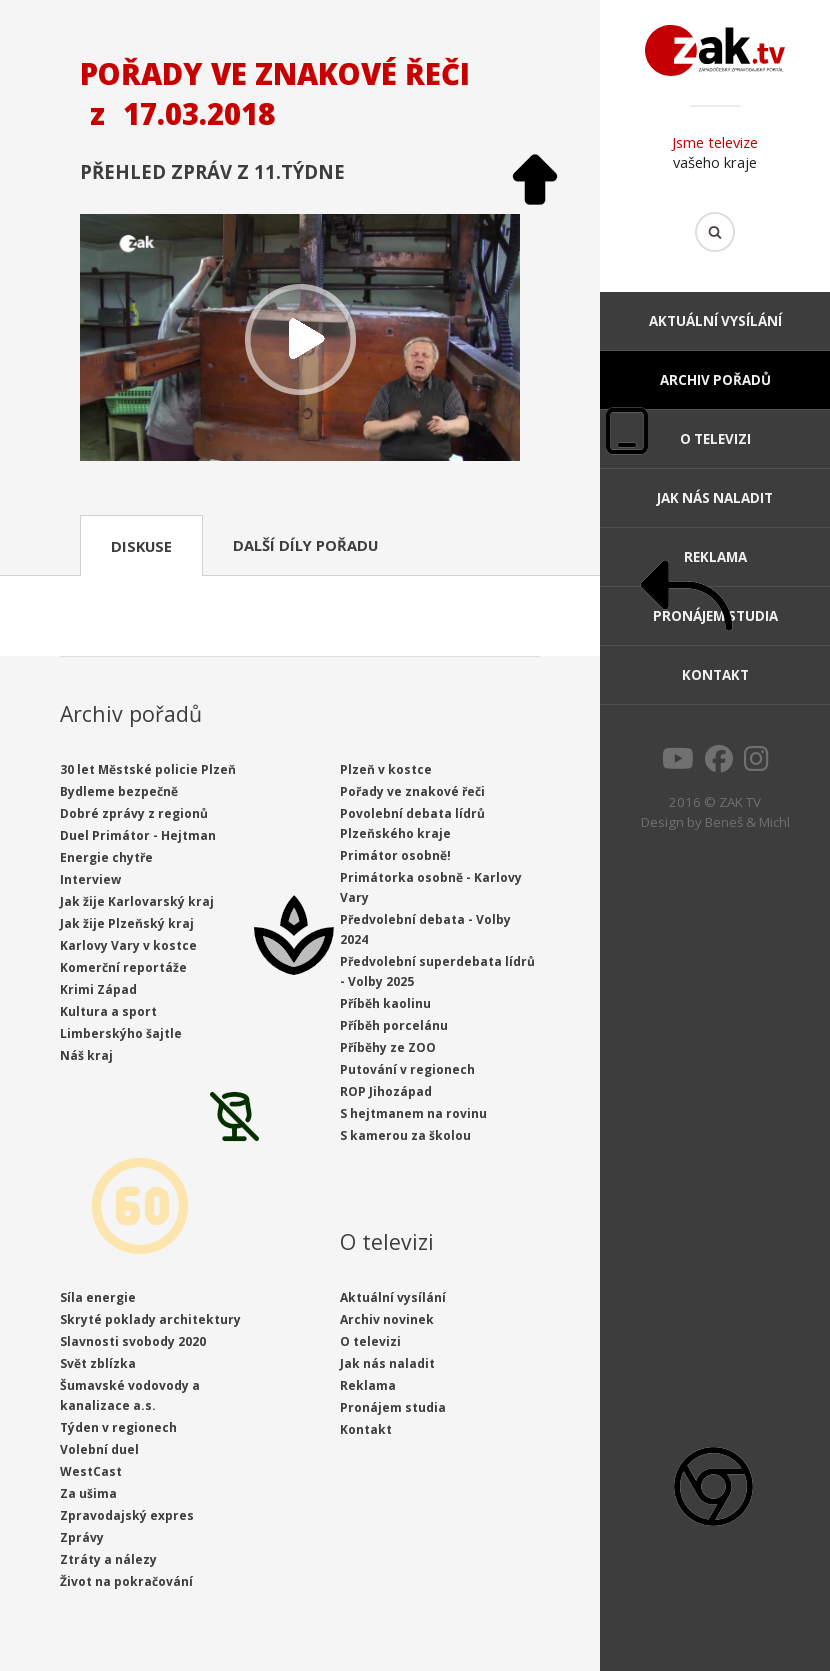 The height and width of the screenshot is (1671, 830). Describe the element at coordinates (234, 1116) in the screenshot. I see `indicates no drinks allowed` at that location.